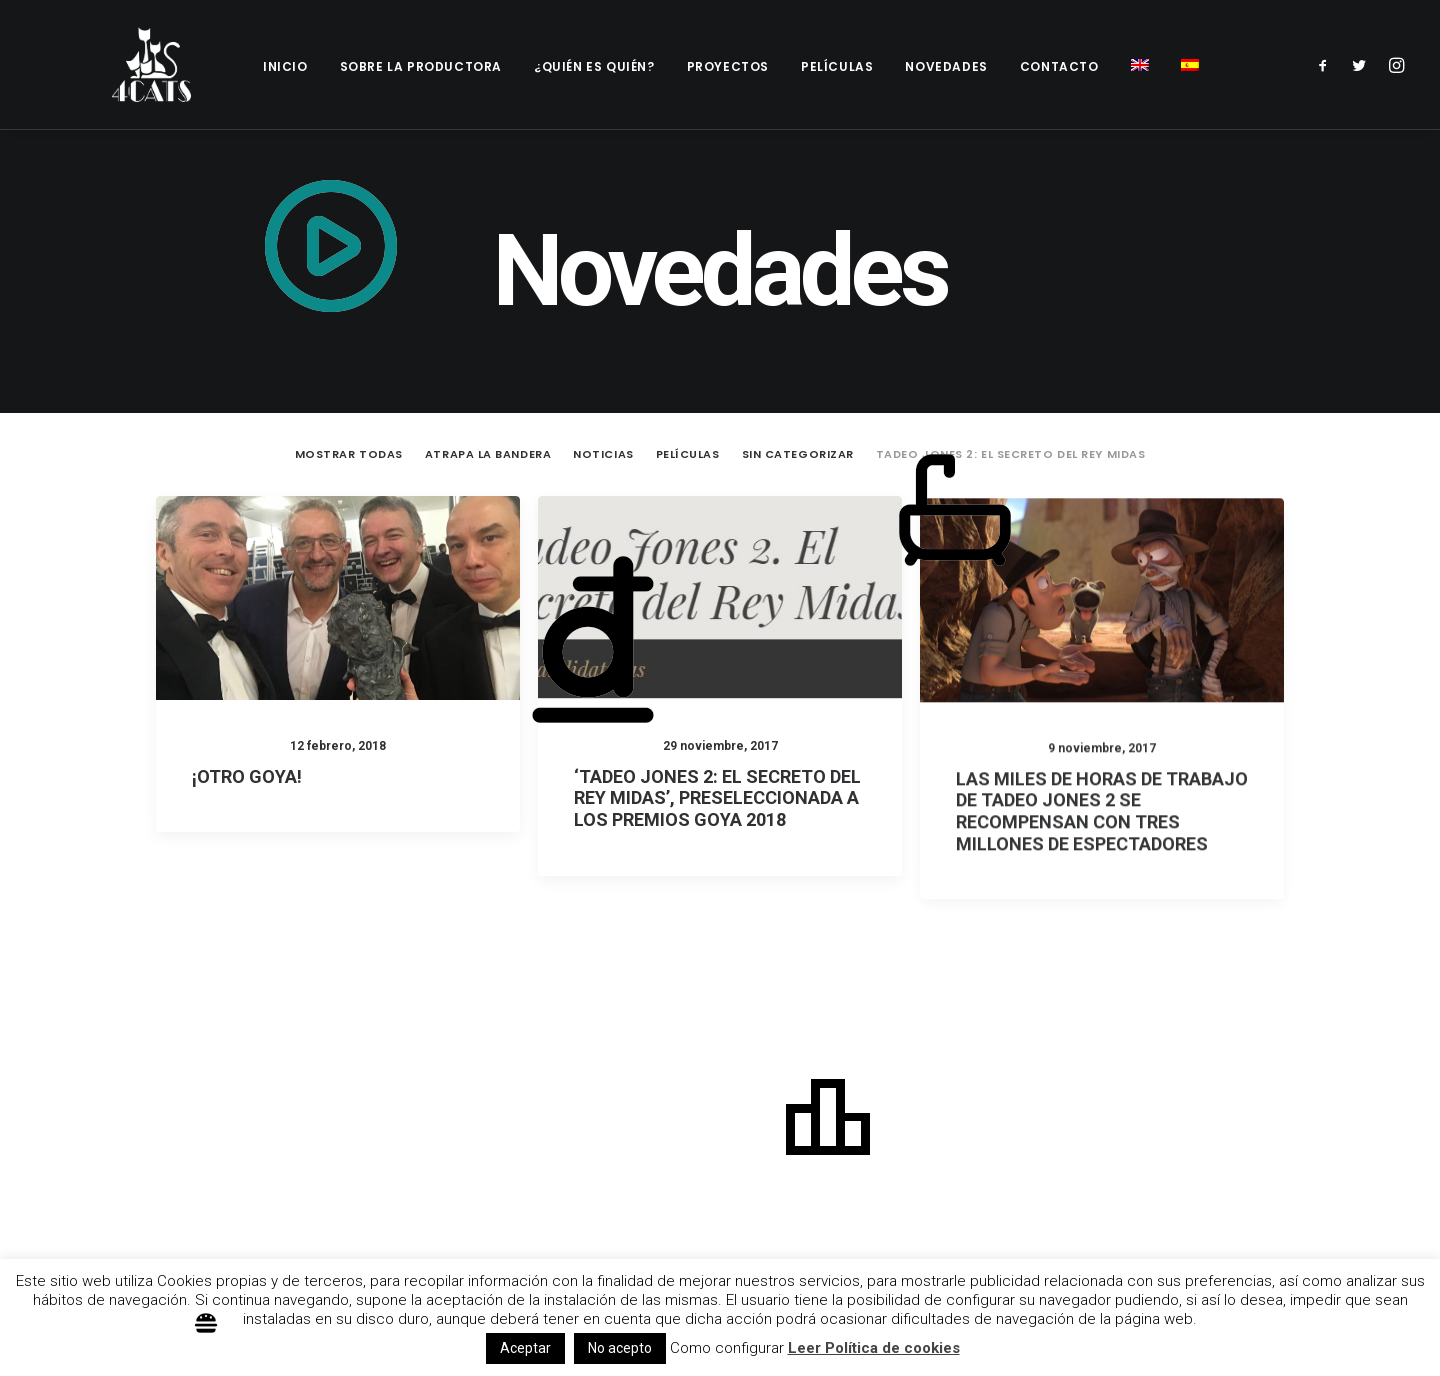 This screenshot has height=1376, width=1440. I want to click on indicates bathroom amenities available, so click(955, 510).